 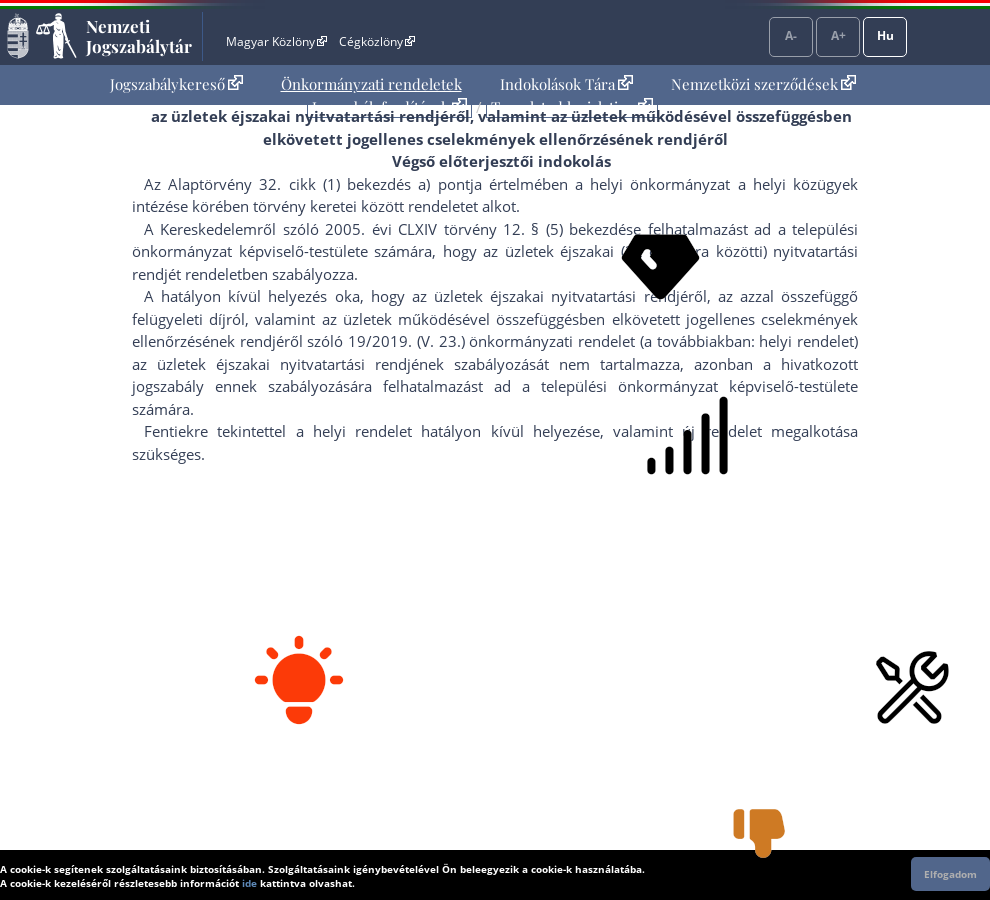 What do you see at coordinates (660, 265) in the screenshot?
I see `indicates premium or pro membership status` at bounding box center [660, 265].